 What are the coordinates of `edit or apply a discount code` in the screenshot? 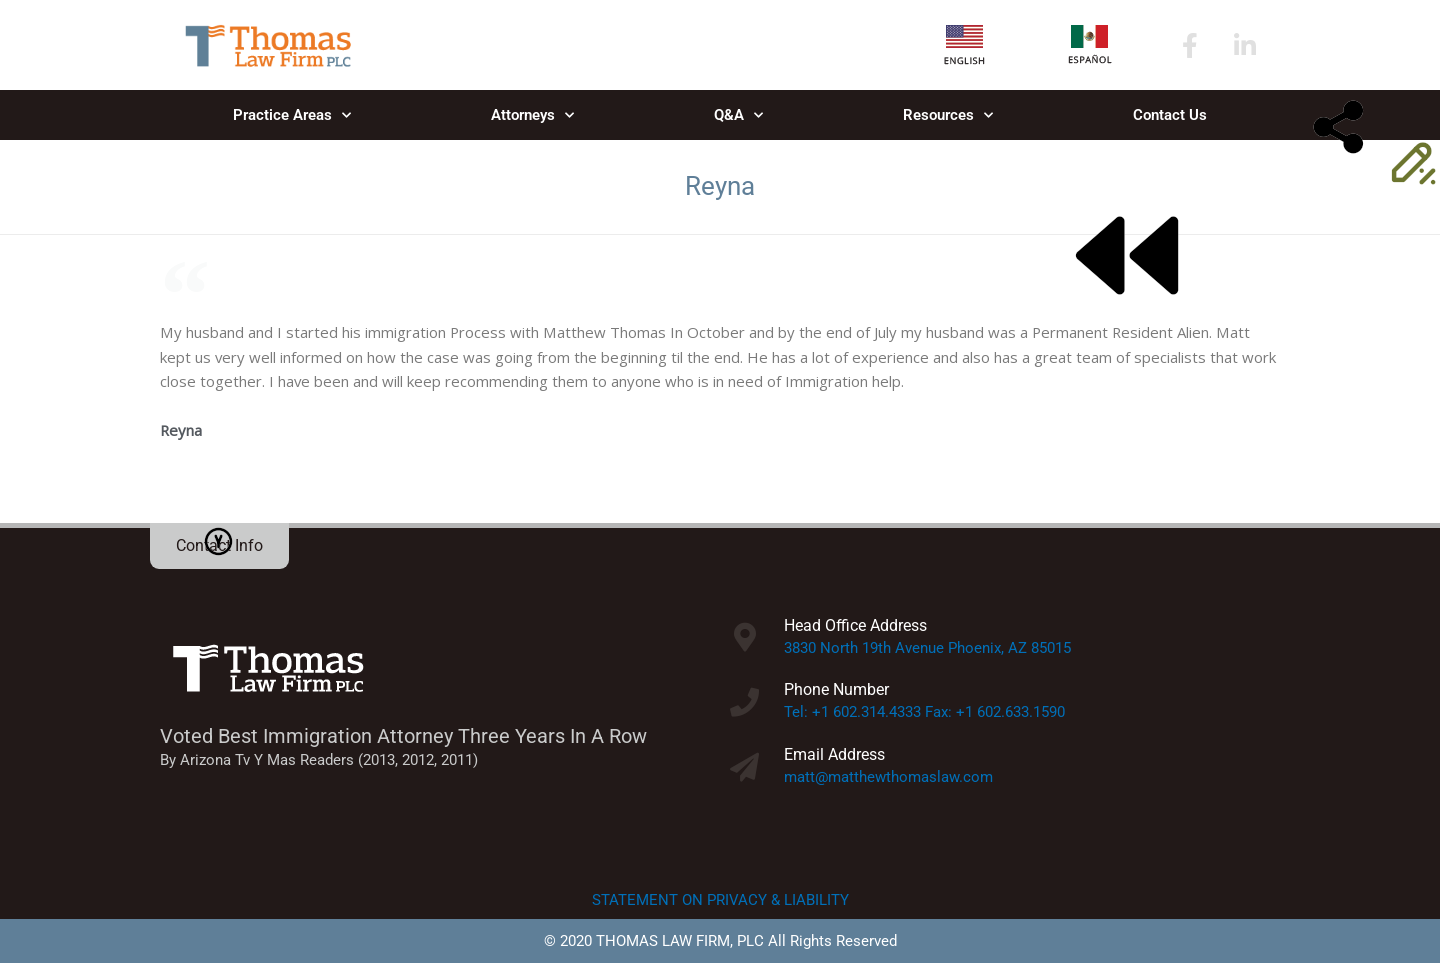 It's located at (1412, 161).